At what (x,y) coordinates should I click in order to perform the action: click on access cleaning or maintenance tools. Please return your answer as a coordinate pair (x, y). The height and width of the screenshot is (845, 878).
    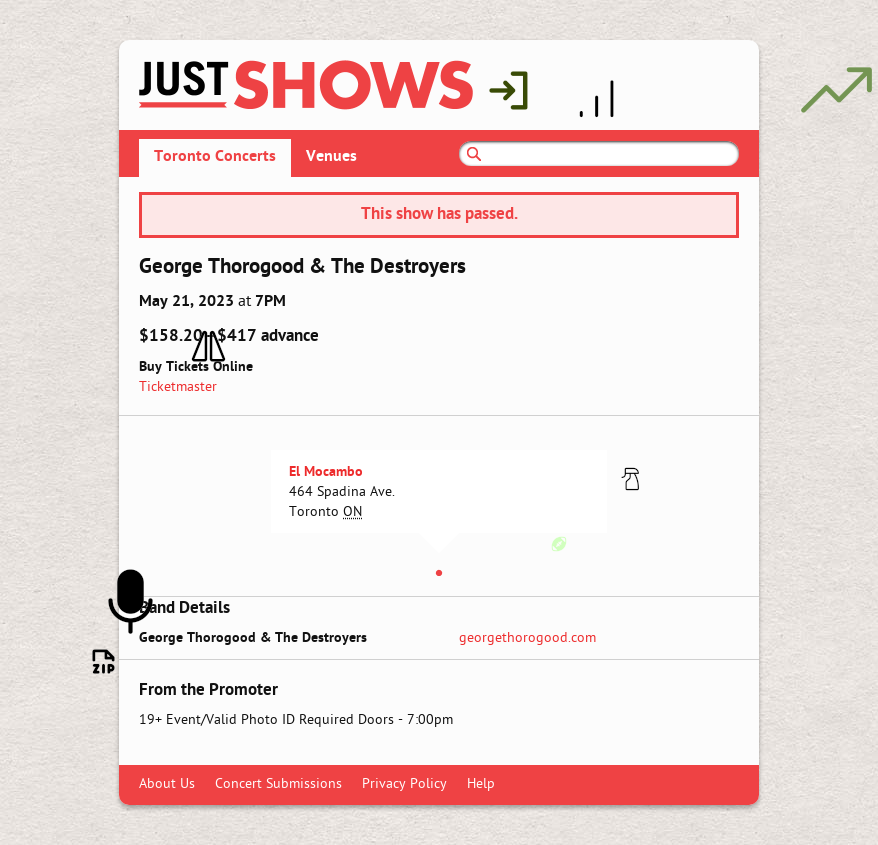
    Looking at the image, I should click on (631, 479).